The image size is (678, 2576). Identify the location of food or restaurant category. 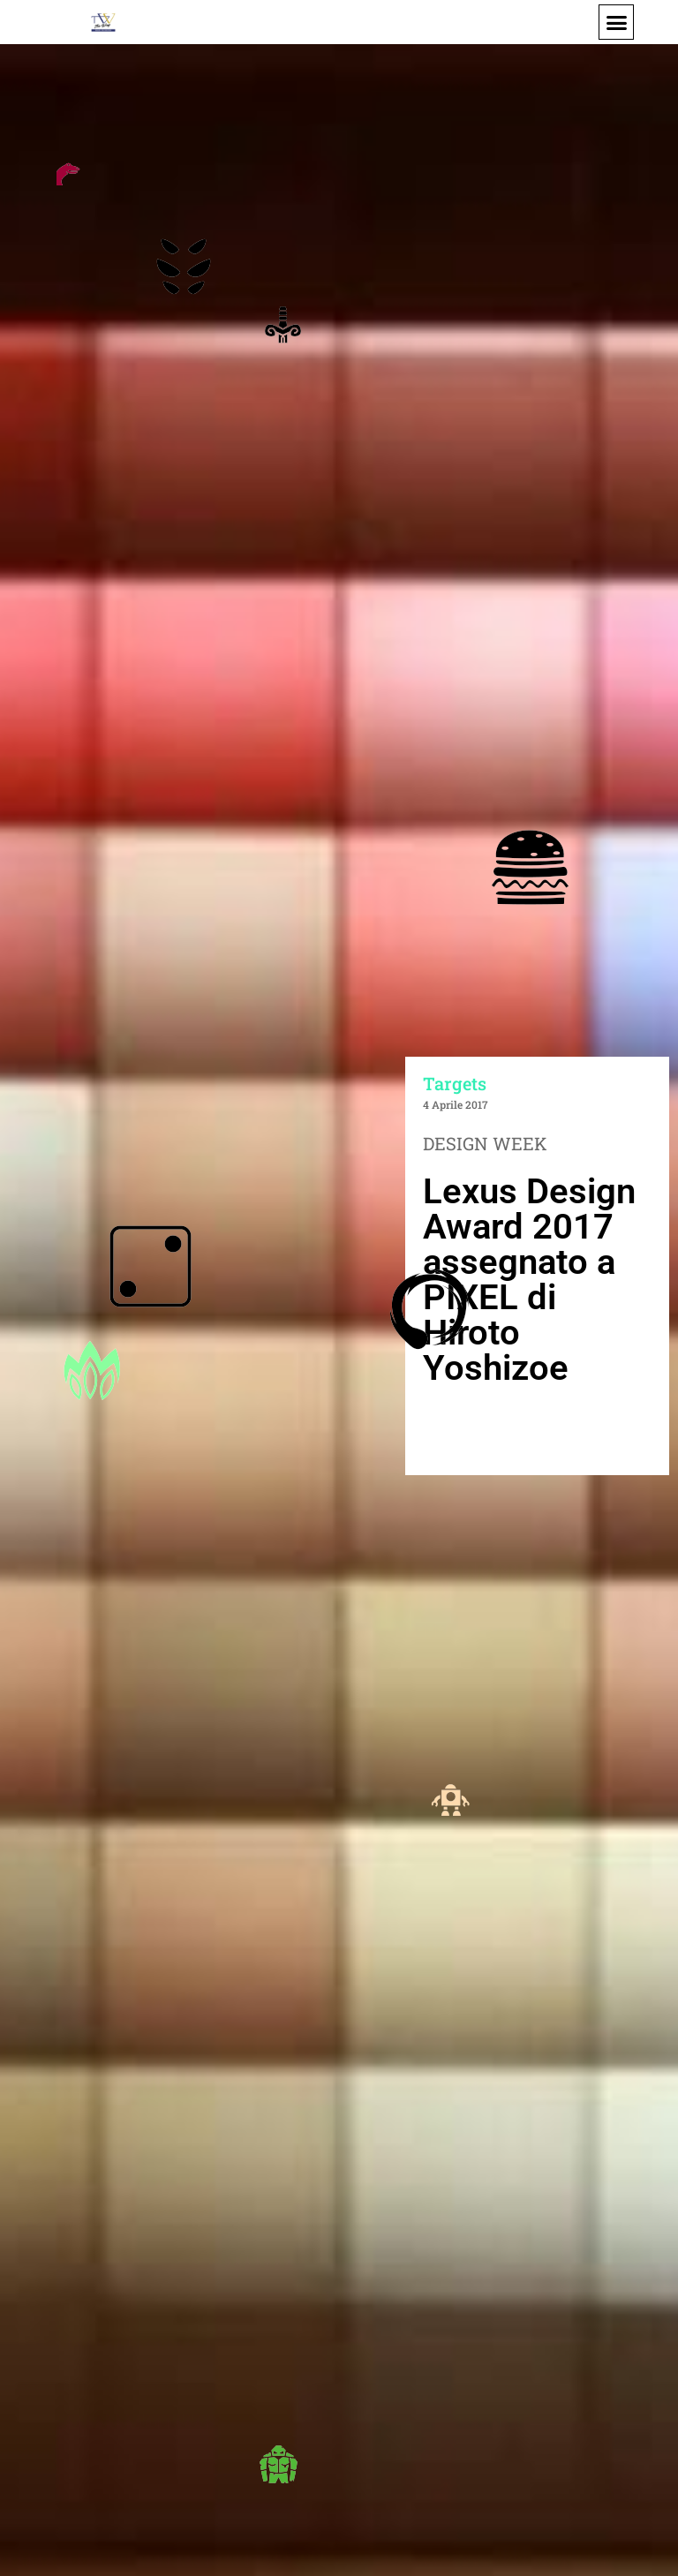
(530, 867).